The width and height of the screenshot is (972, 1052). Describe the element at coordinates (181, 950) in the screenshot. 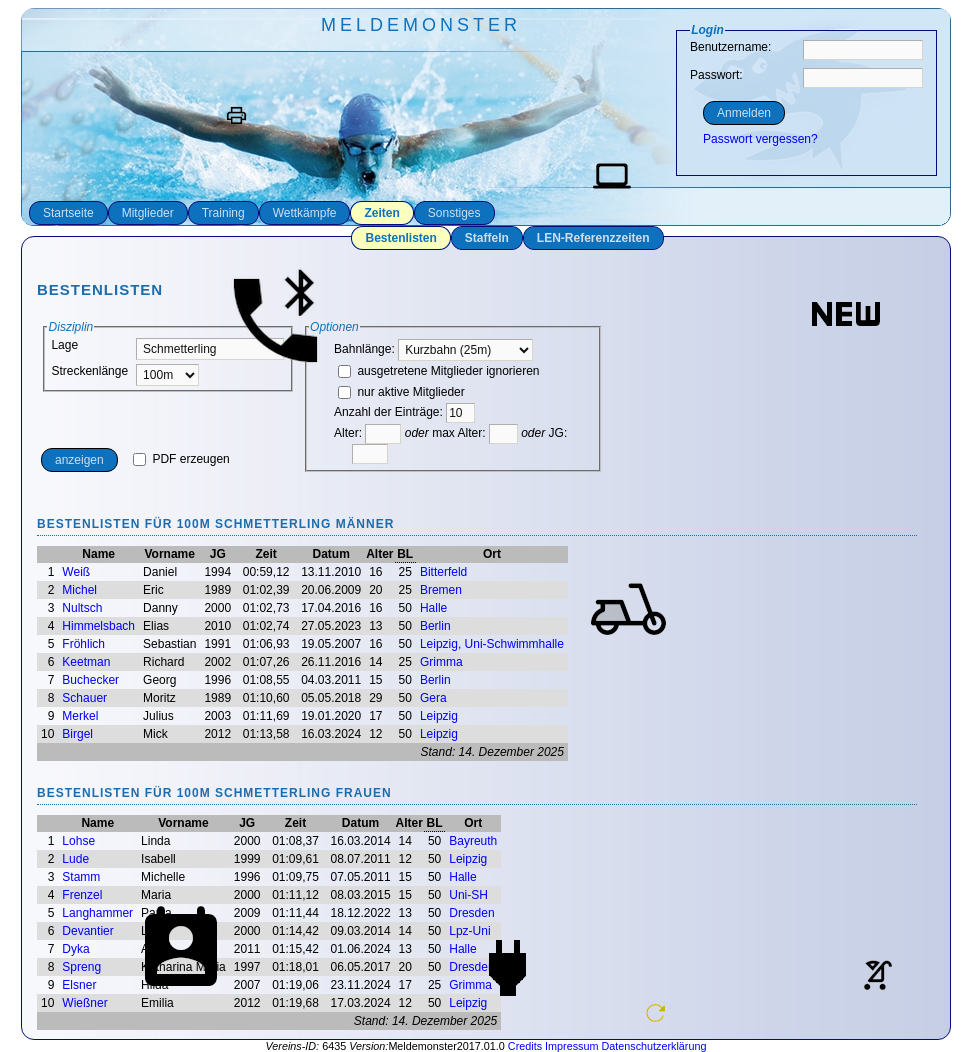

I see `view contact's calendar or schedule` at that location.